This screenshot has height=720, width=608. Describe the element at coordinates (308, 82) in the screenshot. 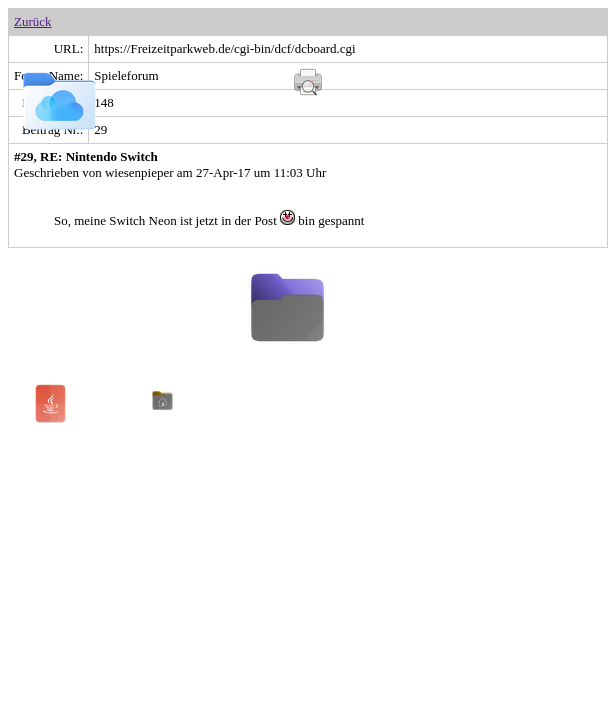

I see `preview document before printing` at that location.